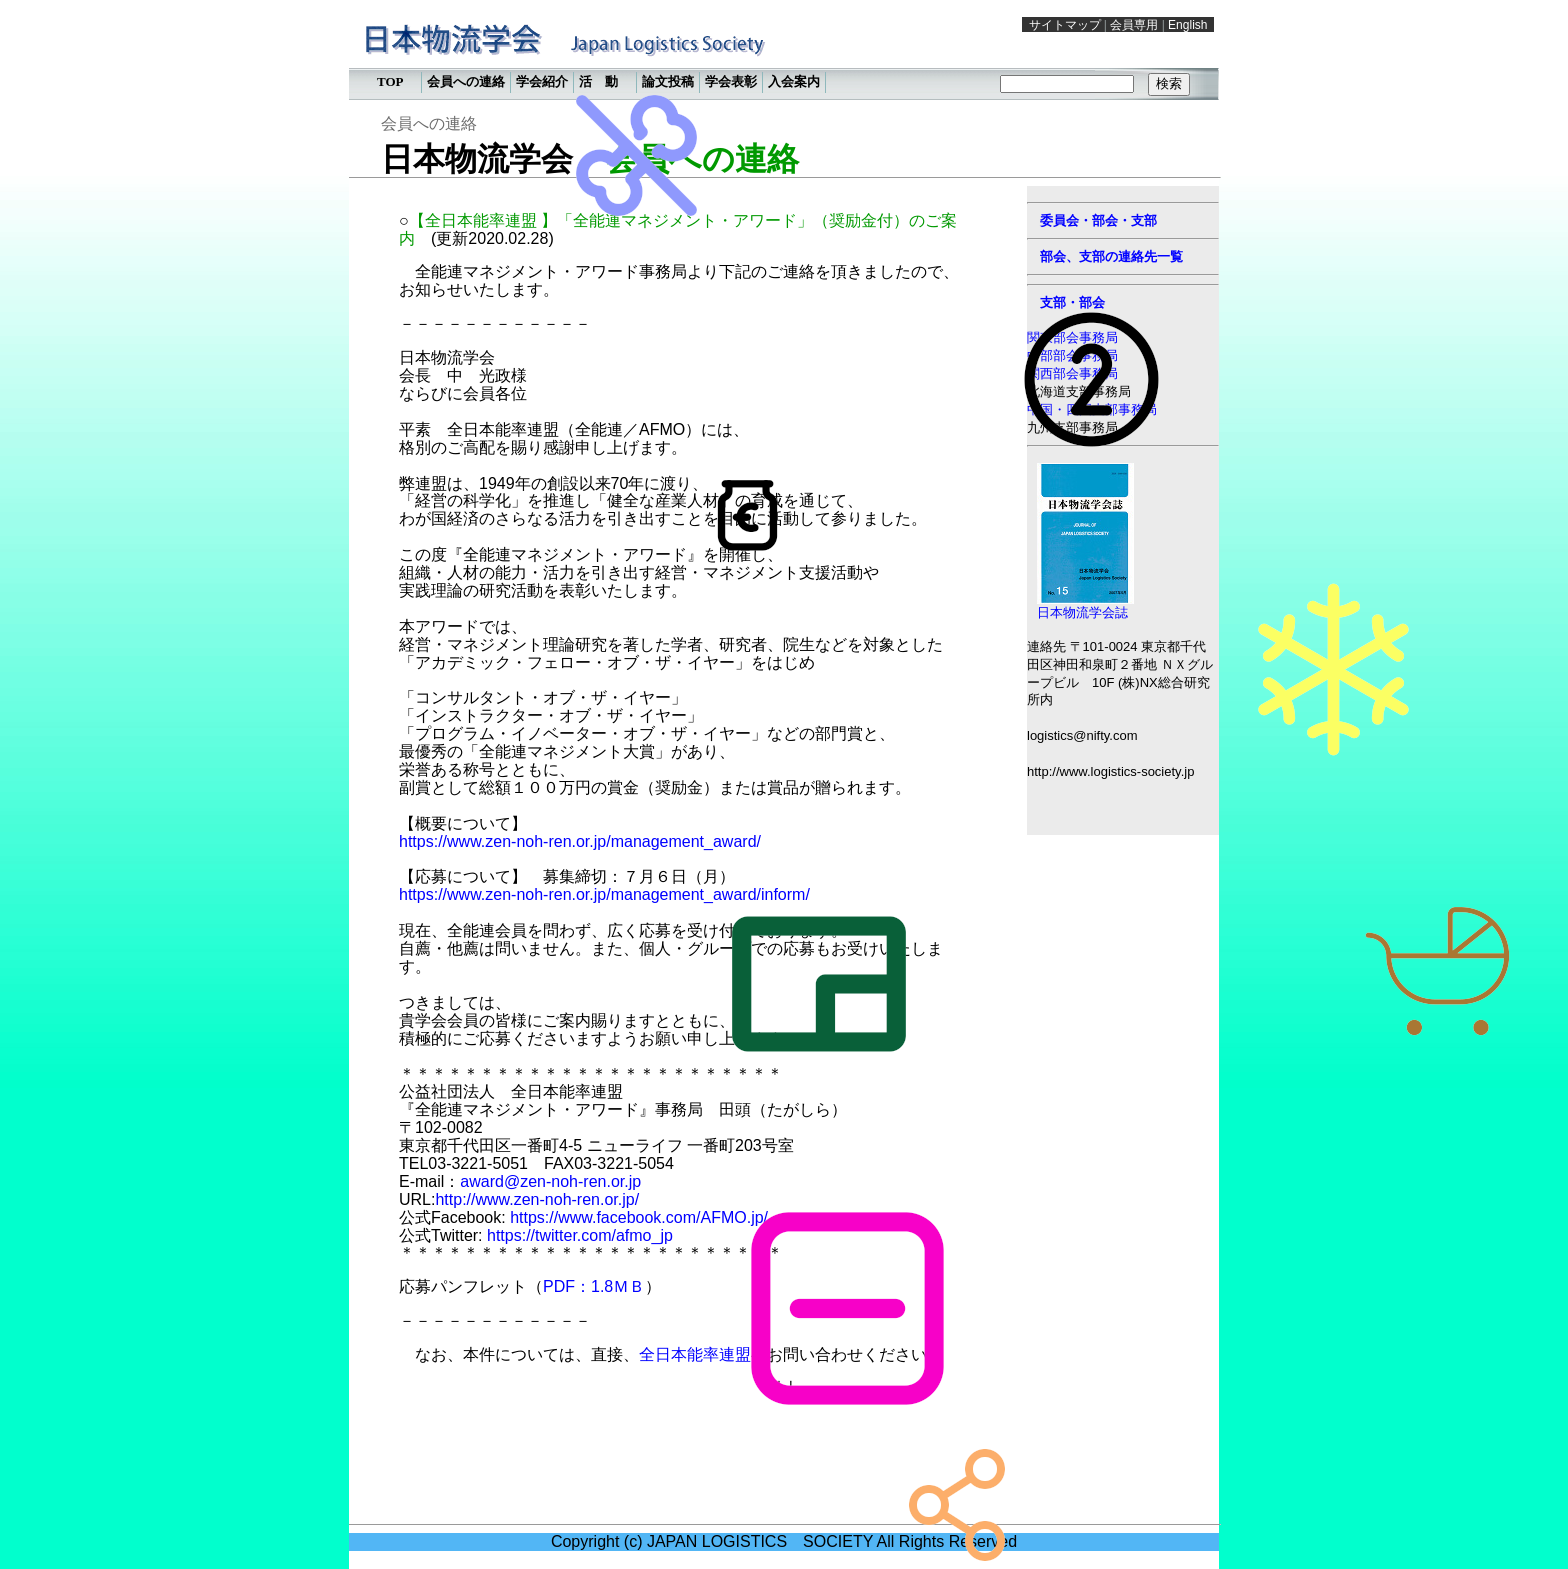 This screenshot has height=1569, width=1568. Describe the element at coordinates (961, 1505) in the screenshot. I see `share content to social networks` at that location.